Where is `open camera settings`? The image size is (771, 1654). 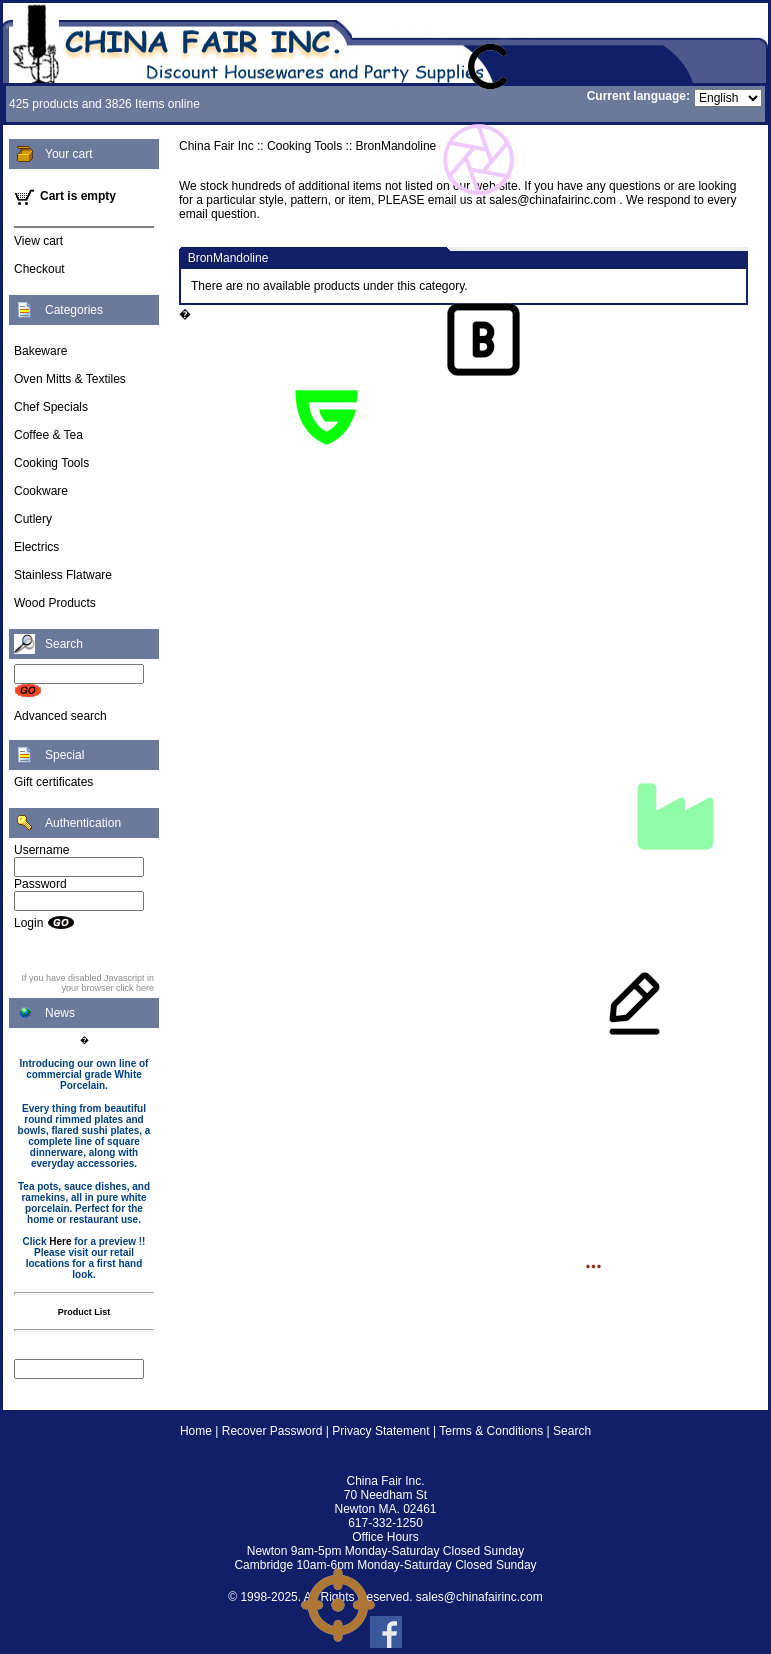
open camera settings is located at coordinates (478, 159).